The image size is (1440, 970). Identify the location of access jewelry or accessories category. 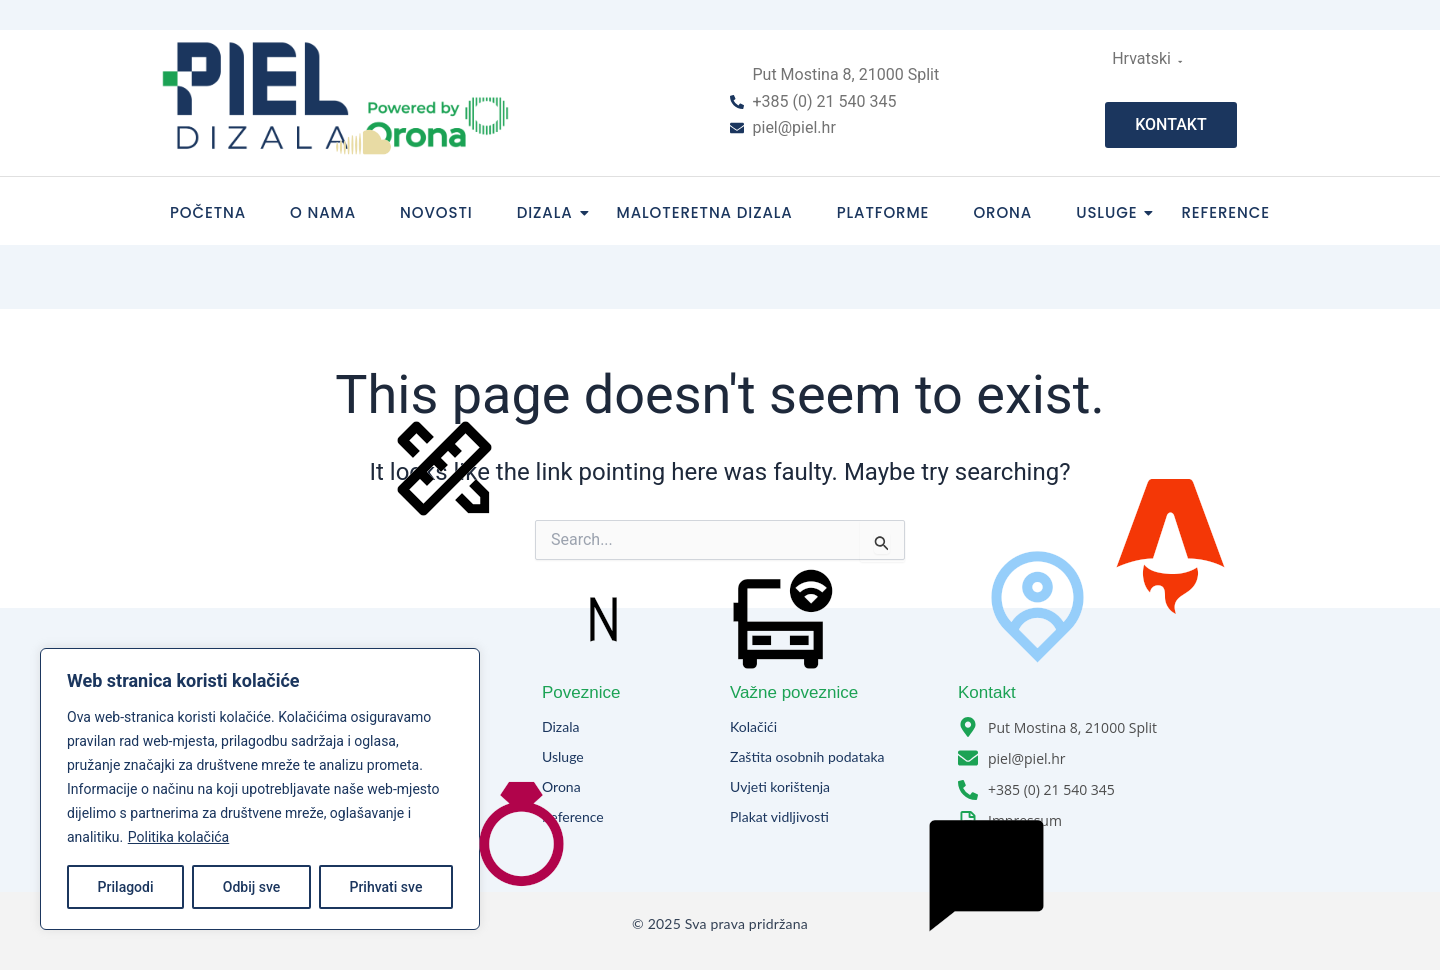
(521, 836).